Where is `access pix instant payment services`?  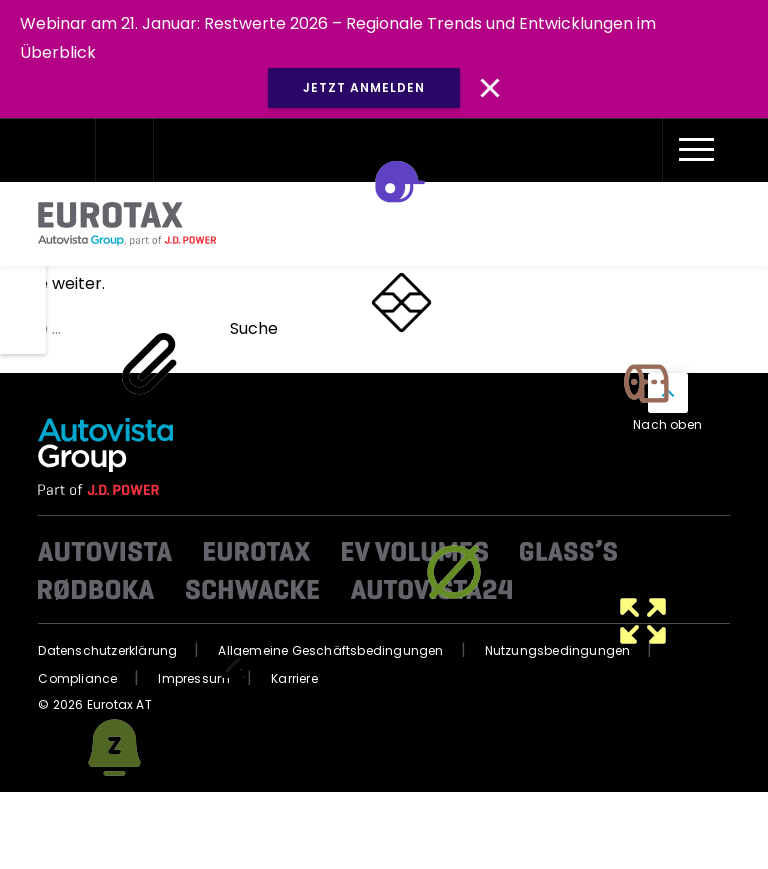 access pix instant payment services is located at coordinates (401, 302).